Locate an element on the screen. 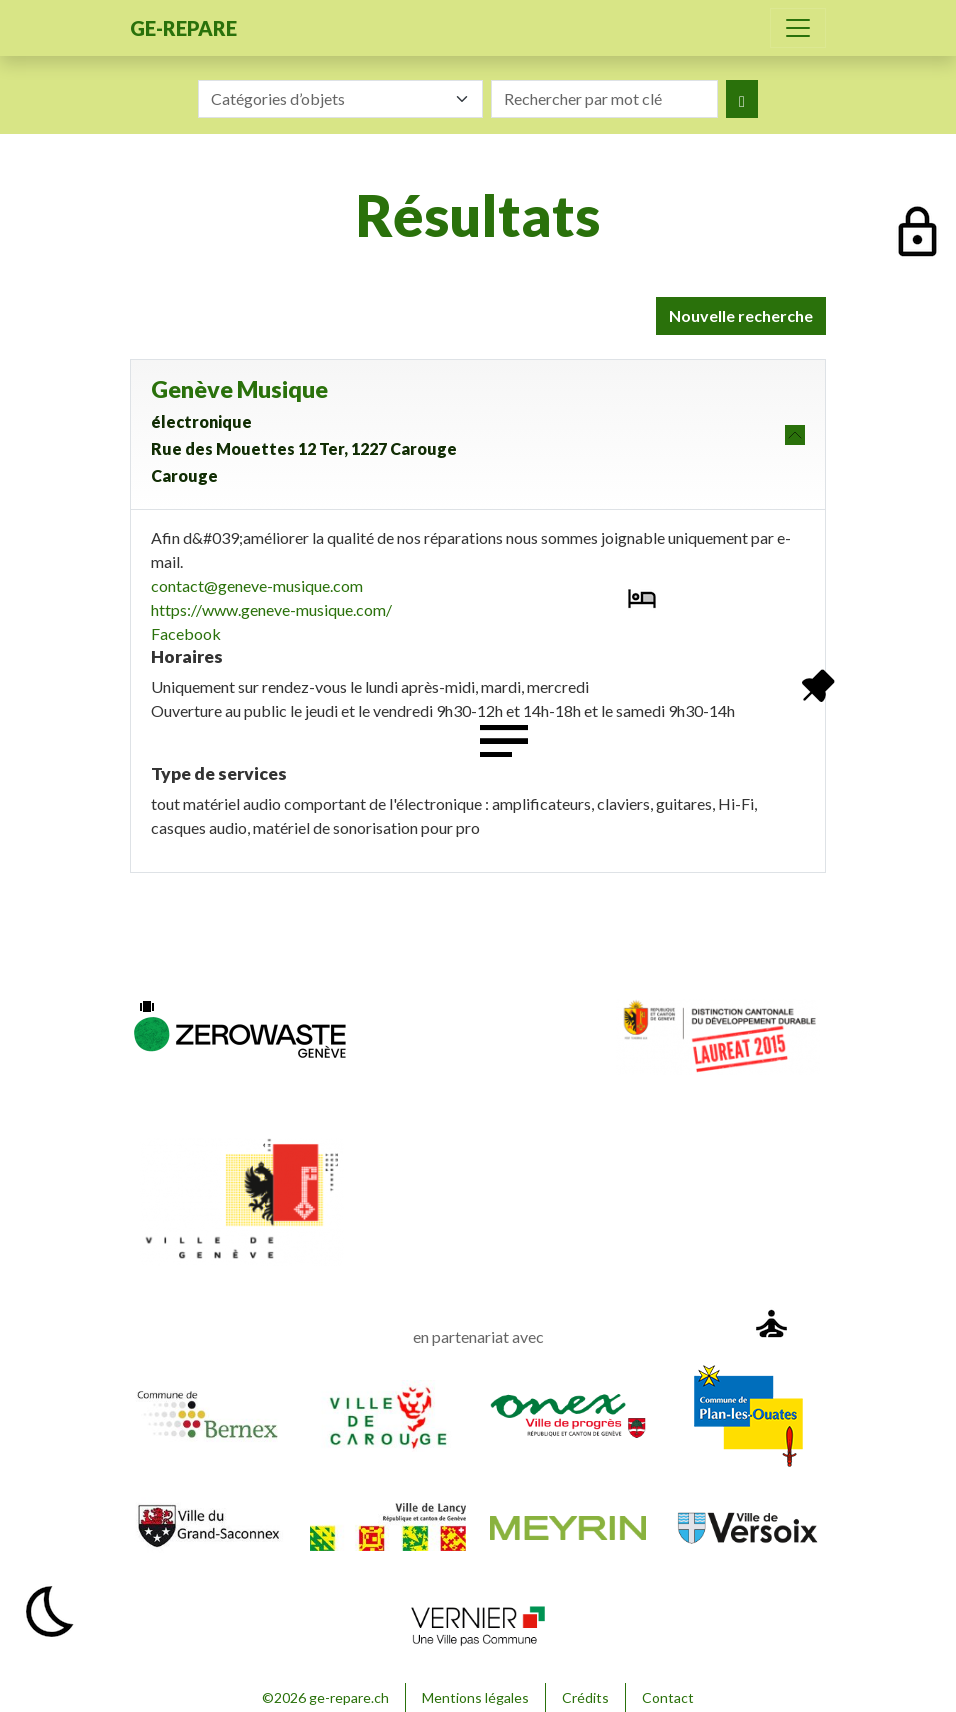 This screenshot has width=956, height=1712. enable bedtime or sleep mode is located at coordinates (51, 1611).